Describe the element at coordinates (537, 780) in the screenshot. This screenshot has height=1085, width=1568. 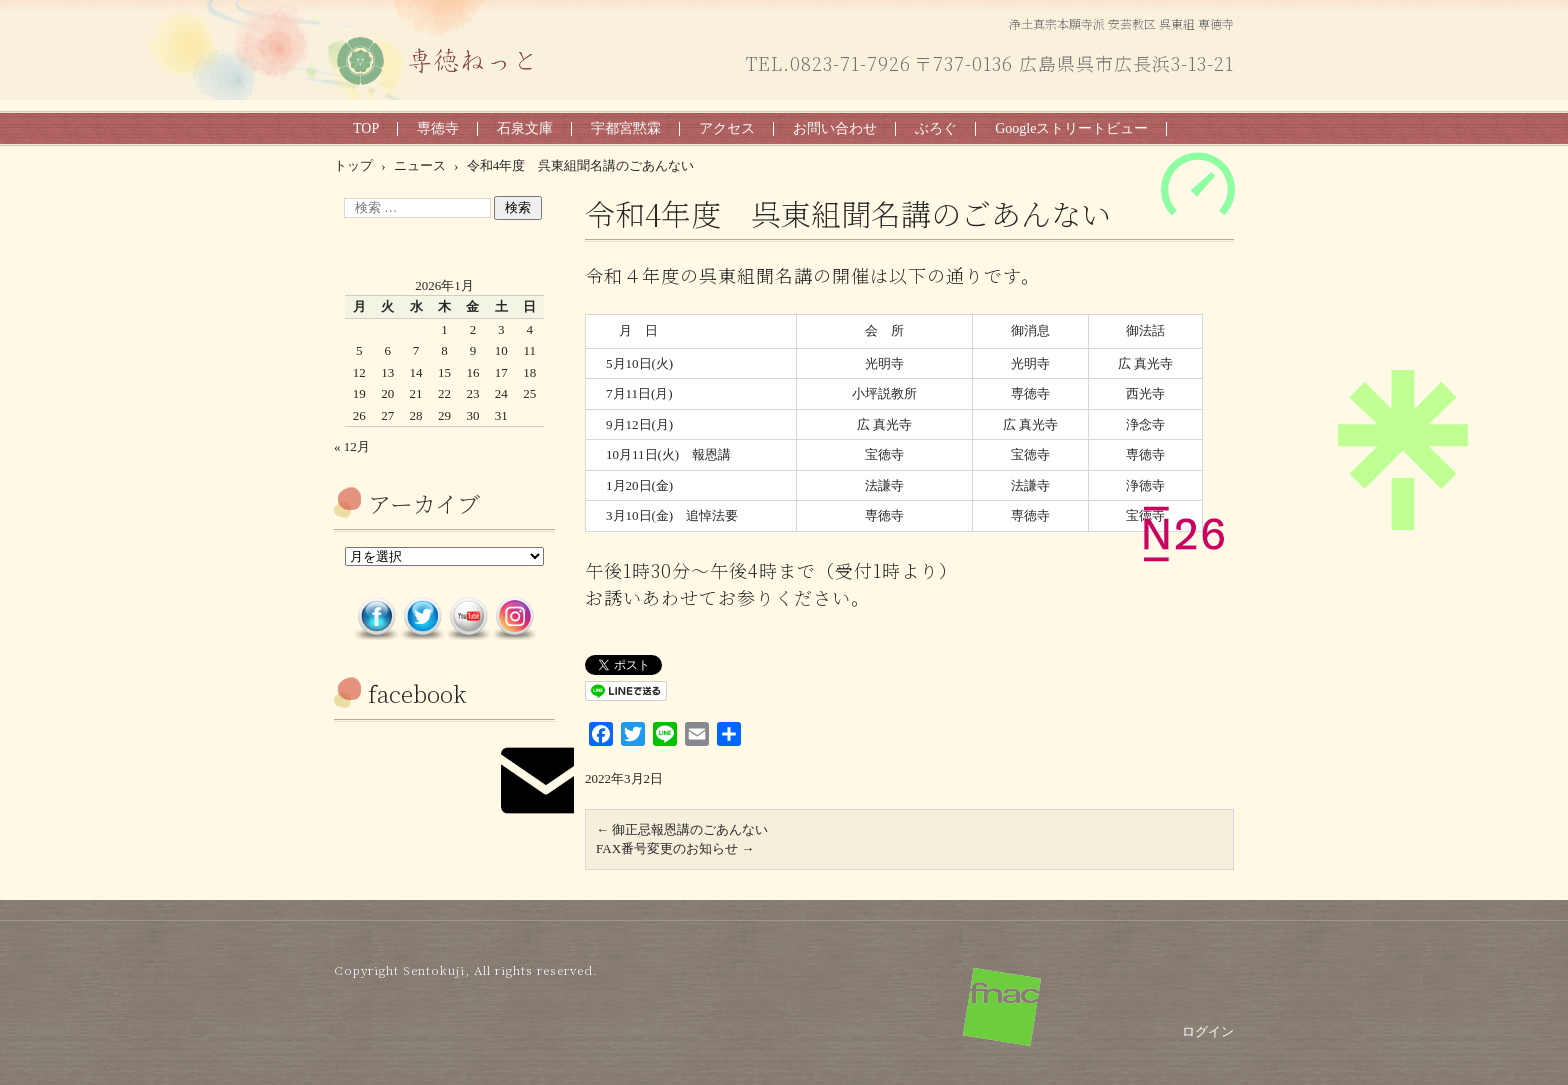
I see `mailbox.org email service logo` at that location.